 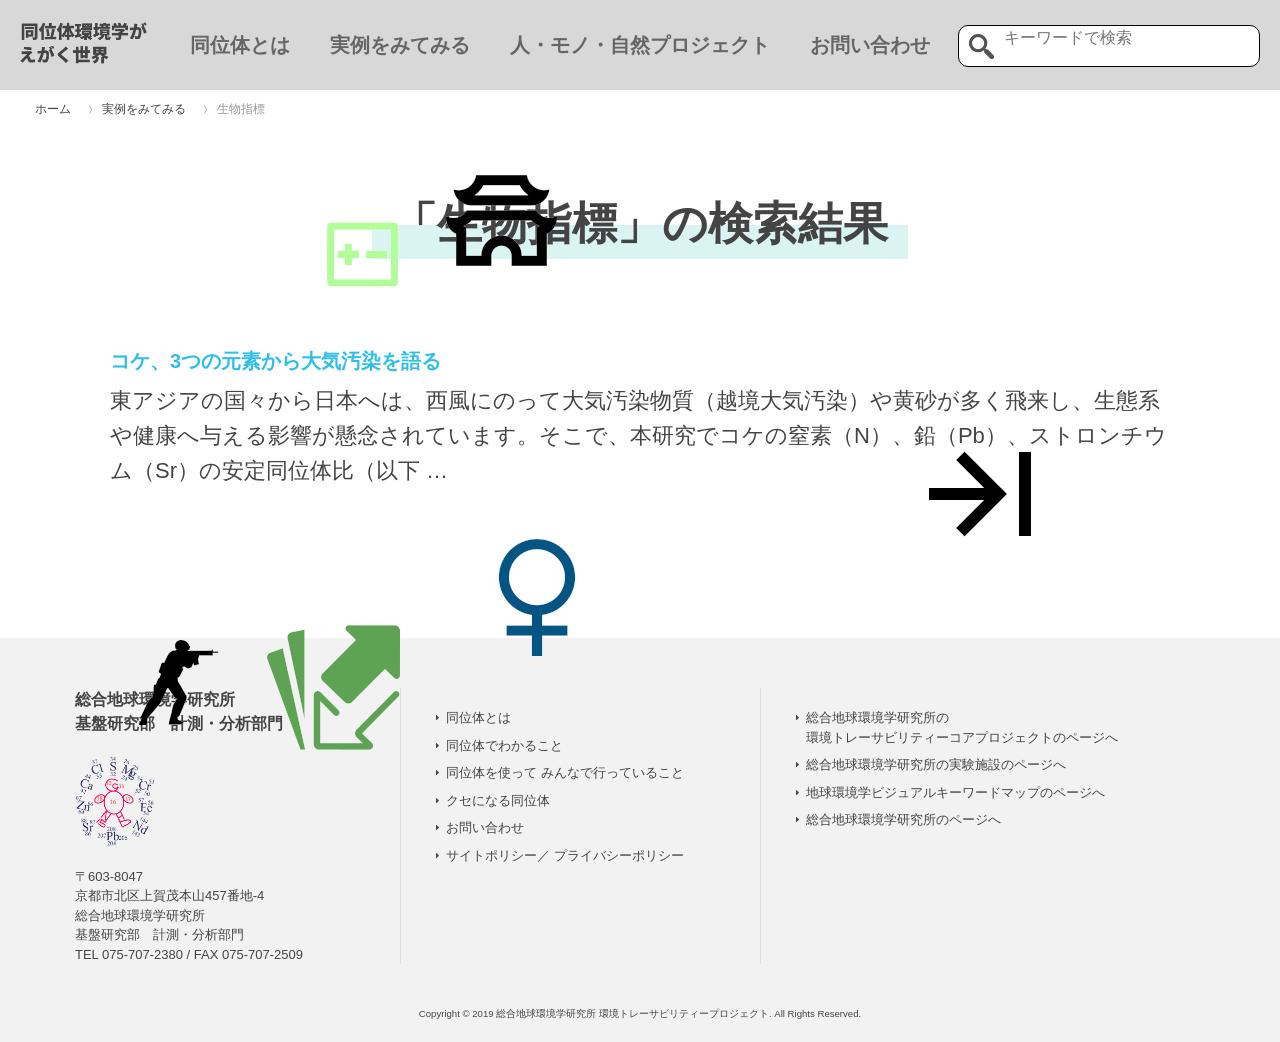 What do you see at coordinates (537, 595) in the screenshot?
I see `indicates female or women's category` at bounding box center [537, 595].